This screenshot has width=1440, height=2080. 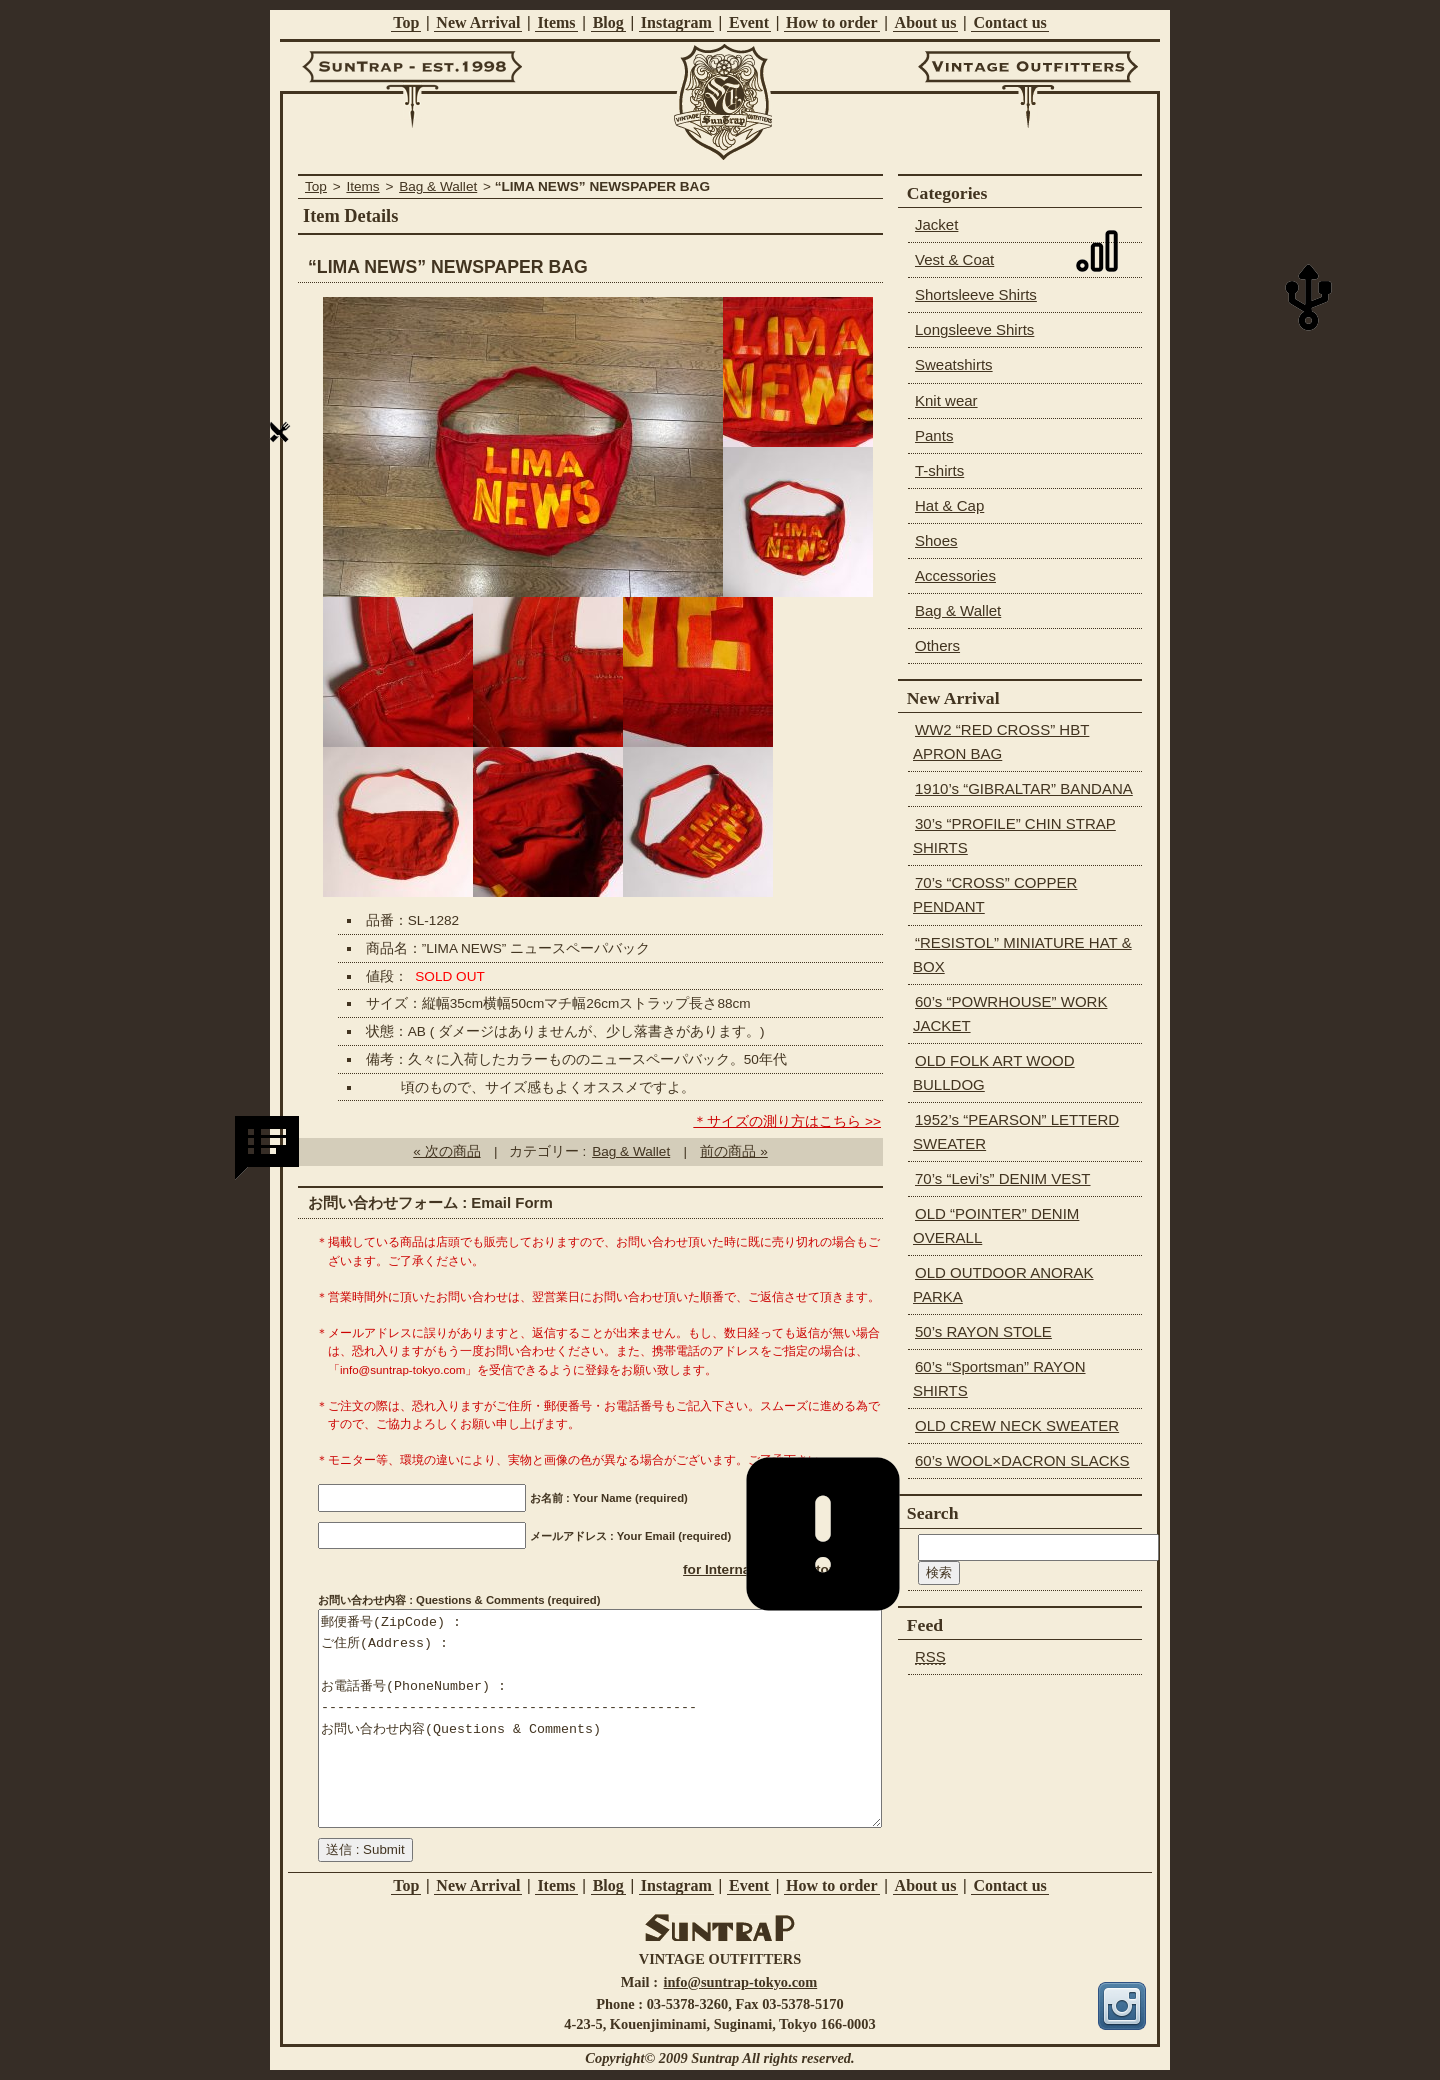 What do you see at coordinates (267, 1148) in the screenshot?
I see `view speaker notes or presentation notes` at bounding box center [267, 1148].